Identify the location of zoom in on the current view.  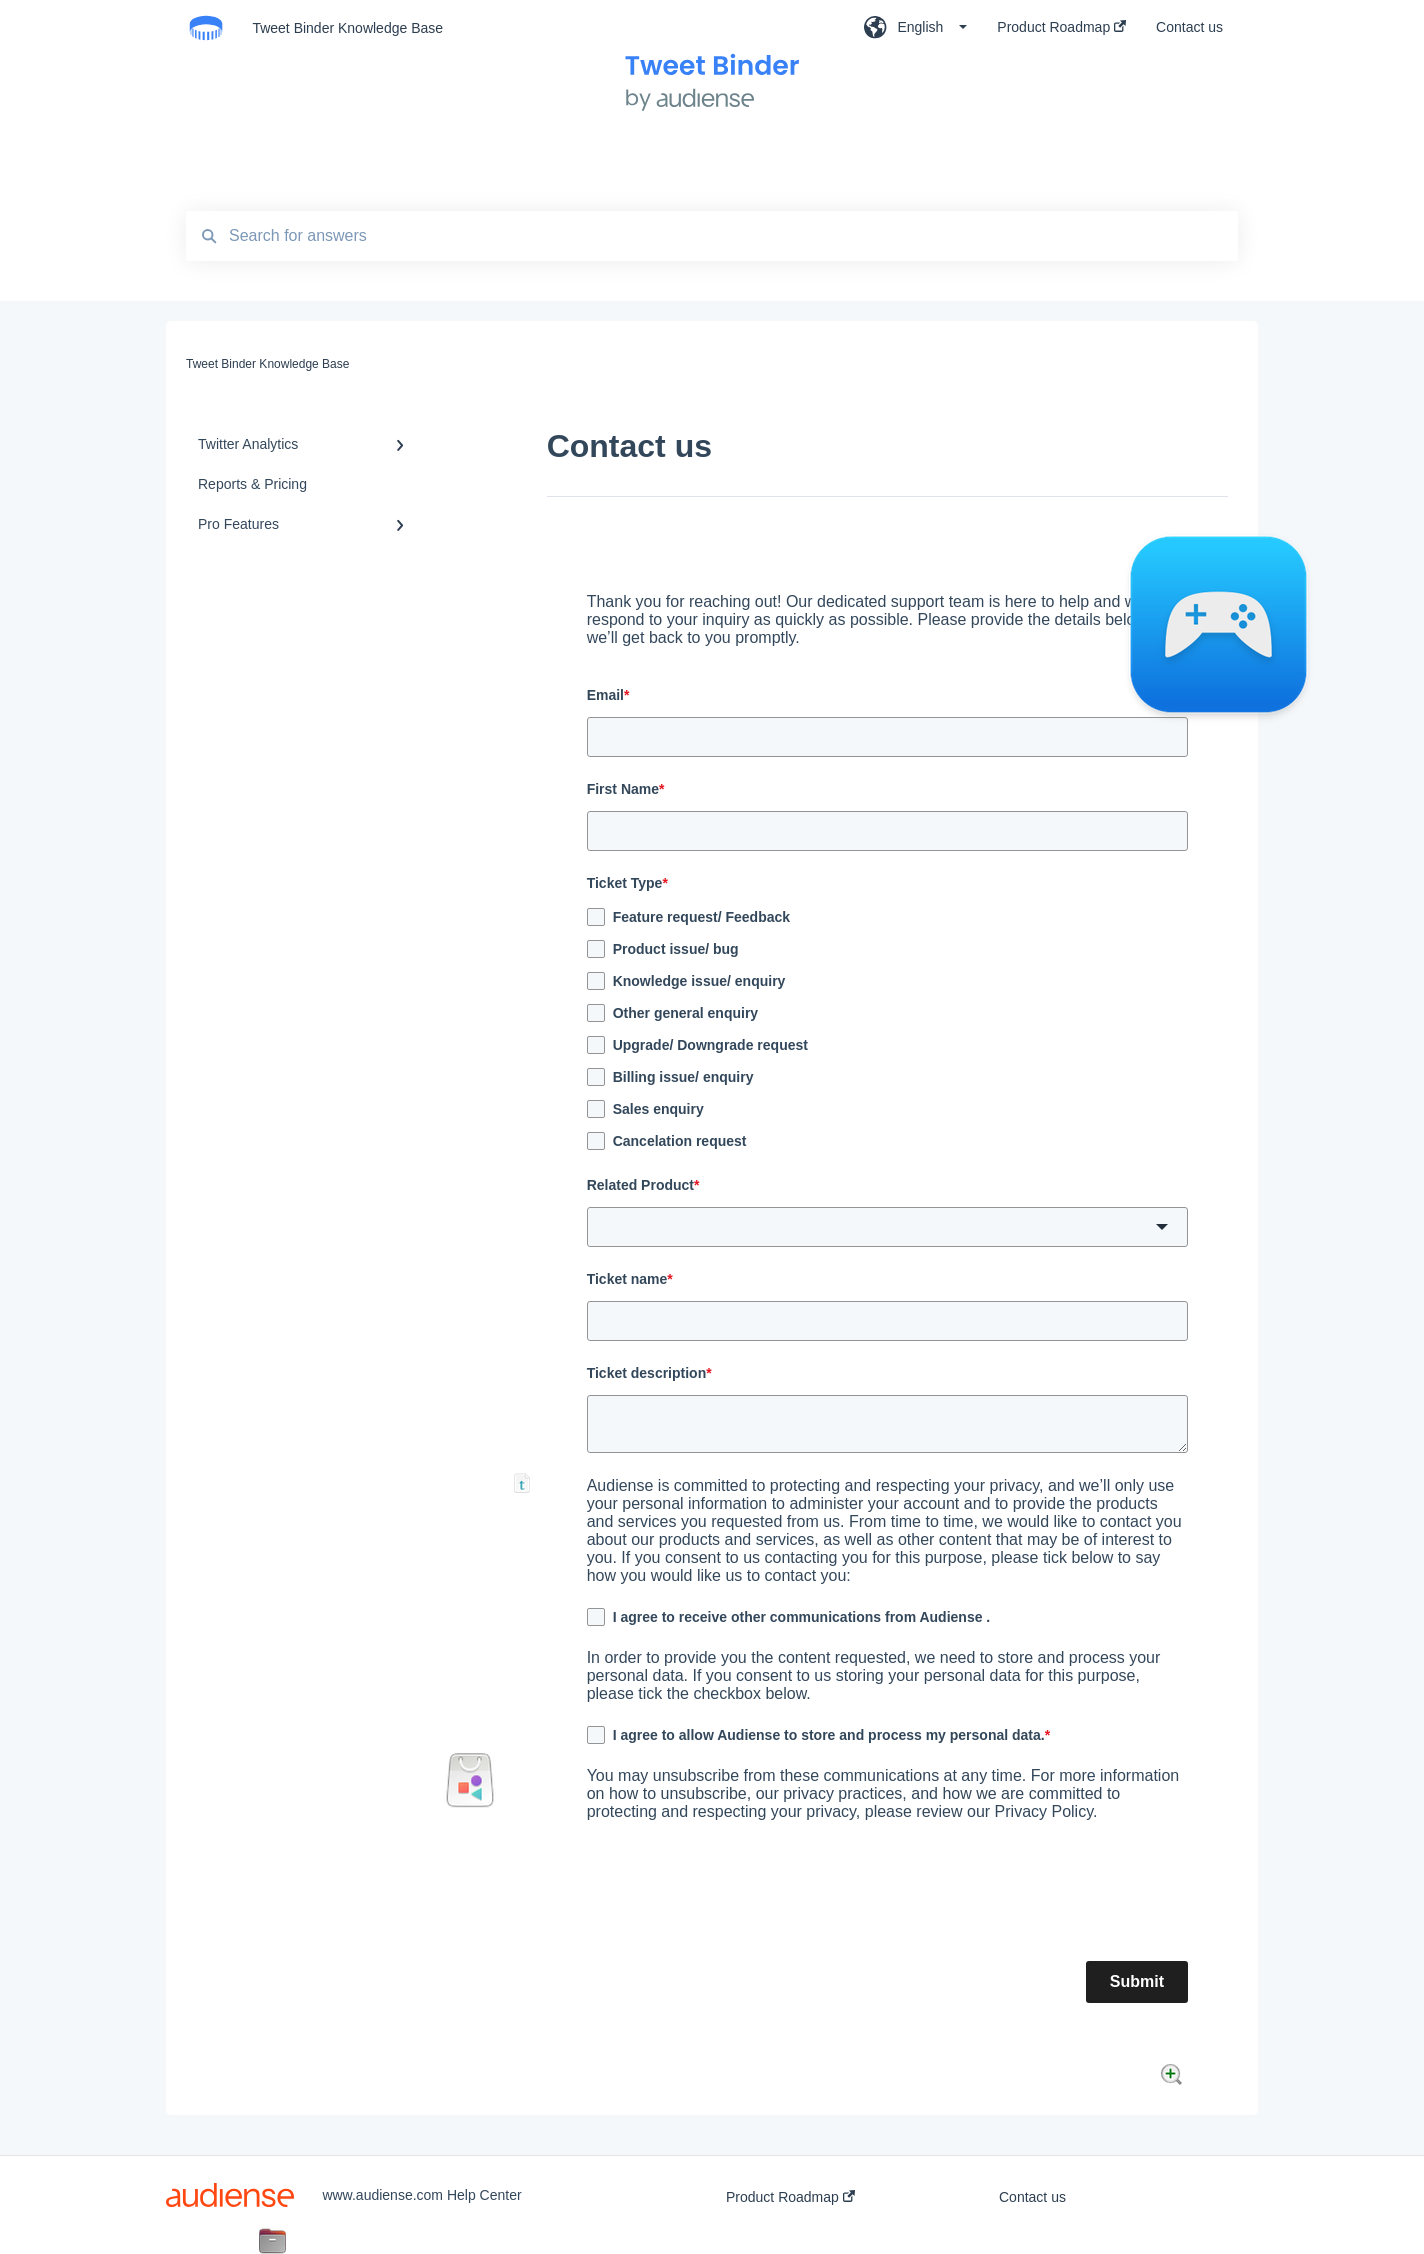
(1171, 2074).